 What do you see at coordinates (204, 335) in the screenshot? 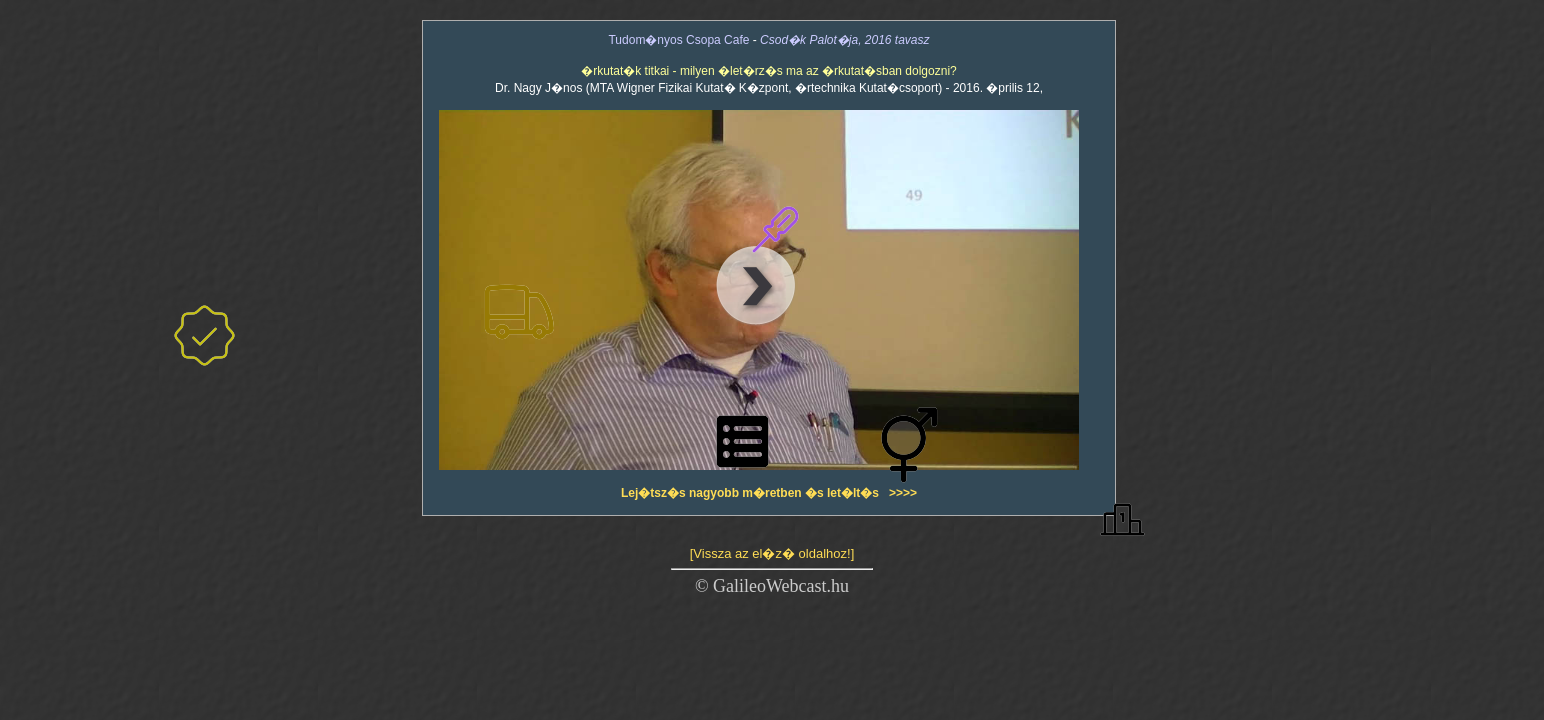
I see `indicates verified or authenticated status` at bounding box center [204, 335].